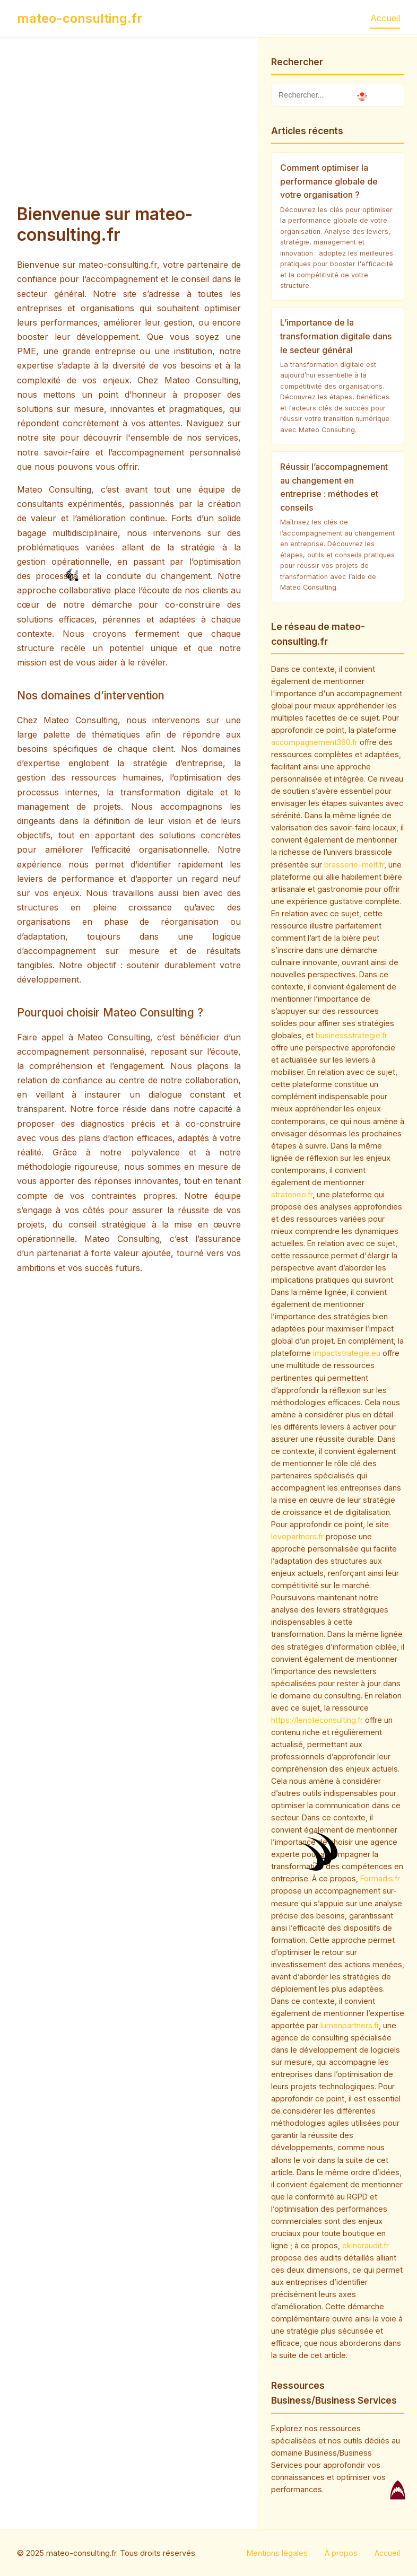 Image resolution: width=417 pixels, height=2576 pixels. Describe the element at coordinates (397, 2490) in the screenshot. I see `shark or dangerous creature indicator in a game` at that location.